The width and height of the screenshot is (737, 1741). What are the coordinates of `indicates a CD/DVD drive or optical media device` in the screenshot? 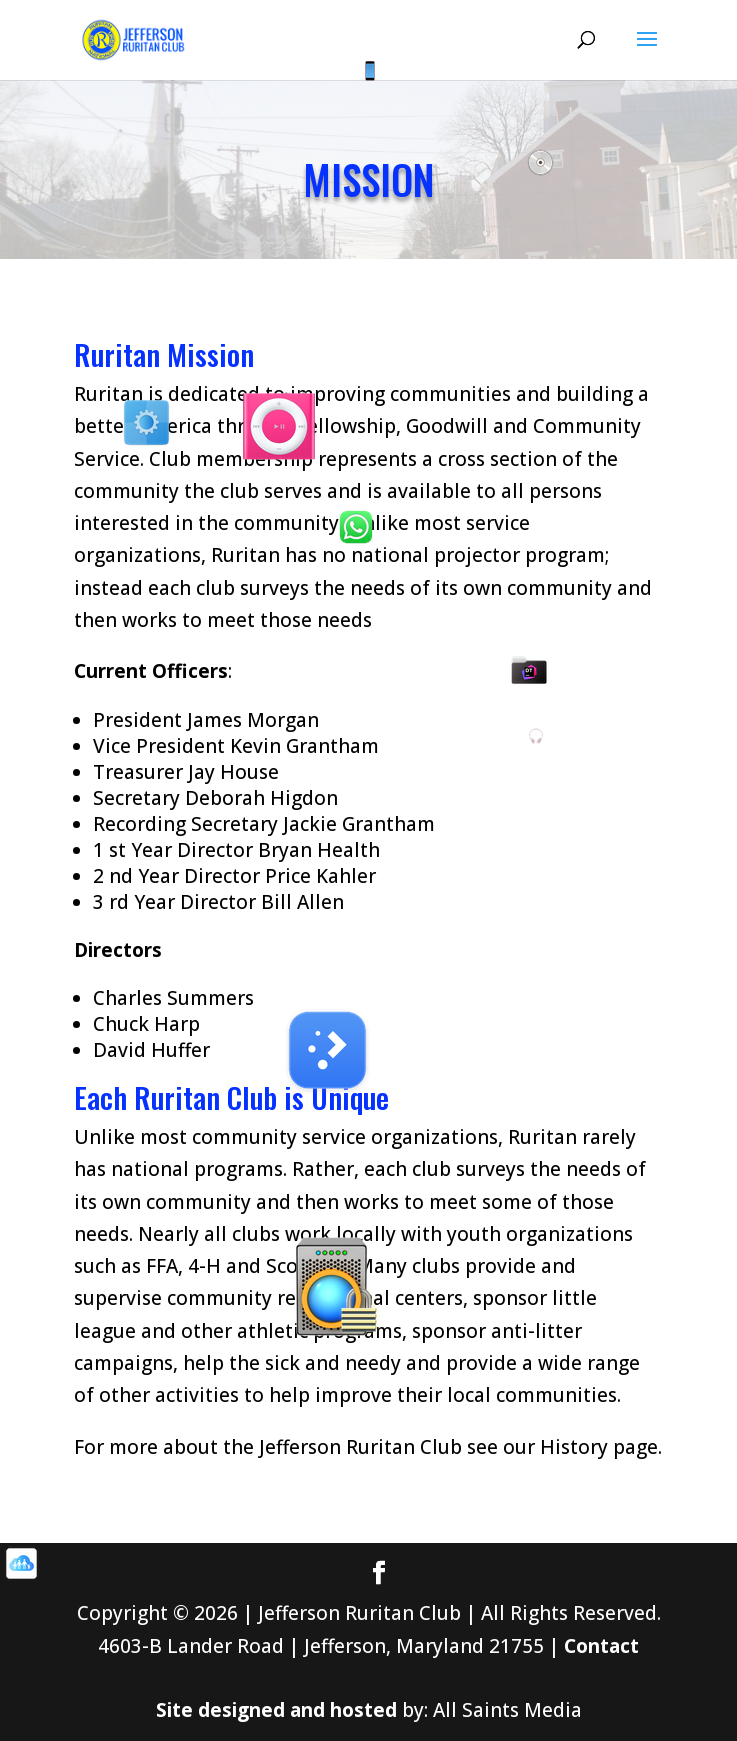 It's located at (540, 162).